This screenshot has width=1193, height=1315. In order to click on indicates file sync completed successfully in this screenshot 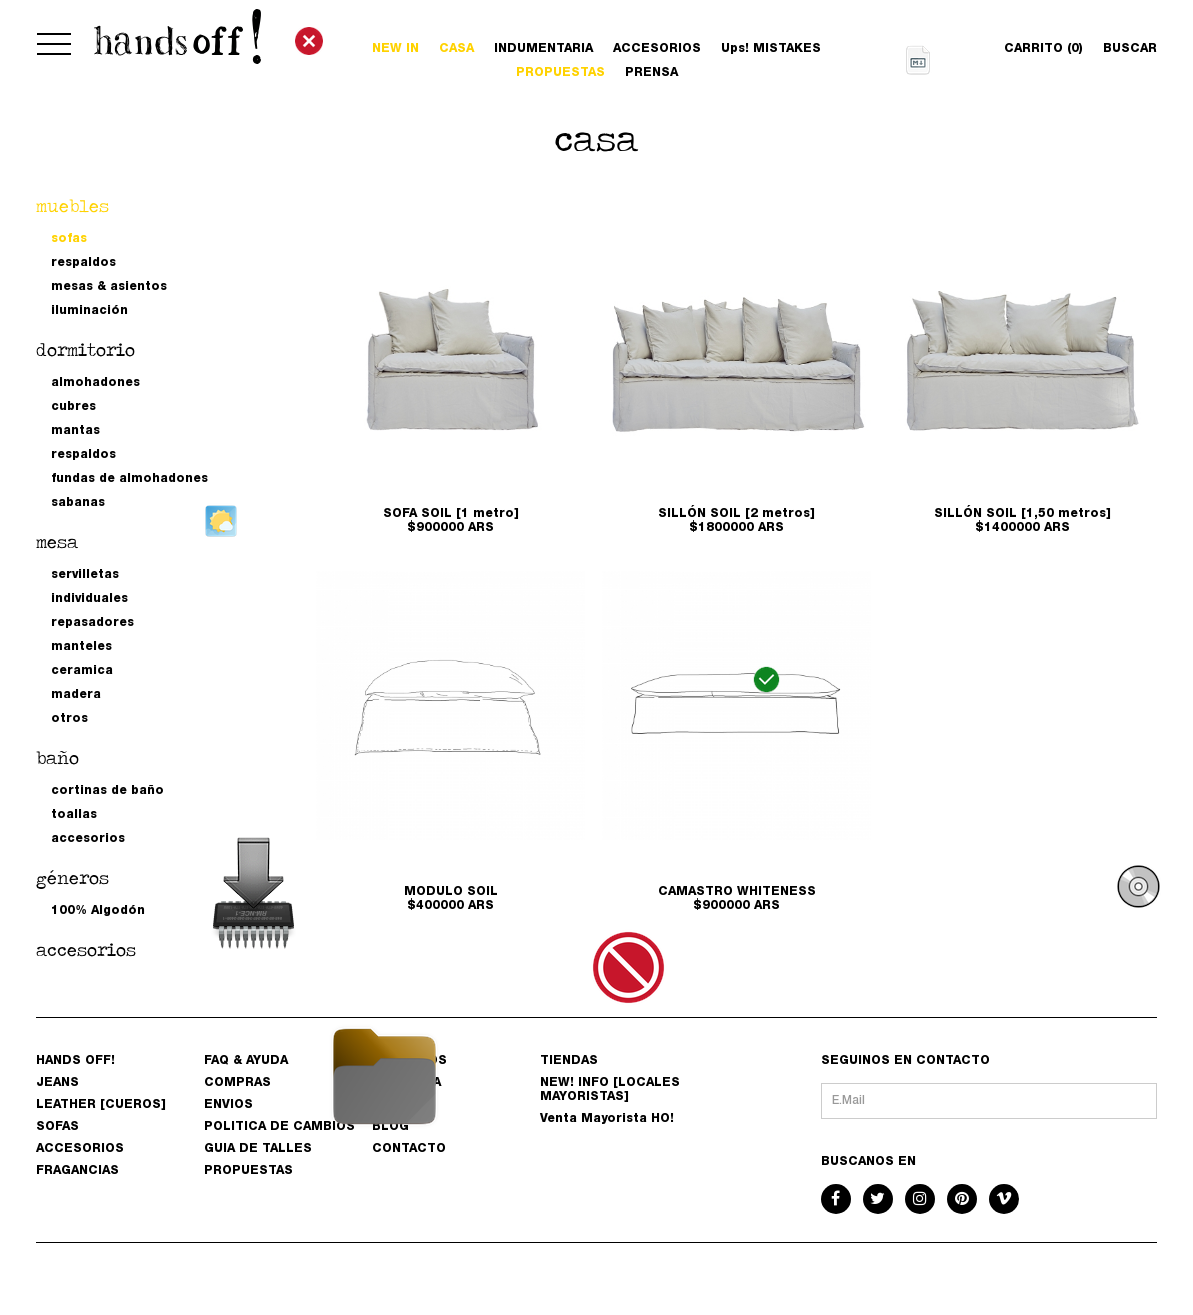, I will do `click(766, 679)`.